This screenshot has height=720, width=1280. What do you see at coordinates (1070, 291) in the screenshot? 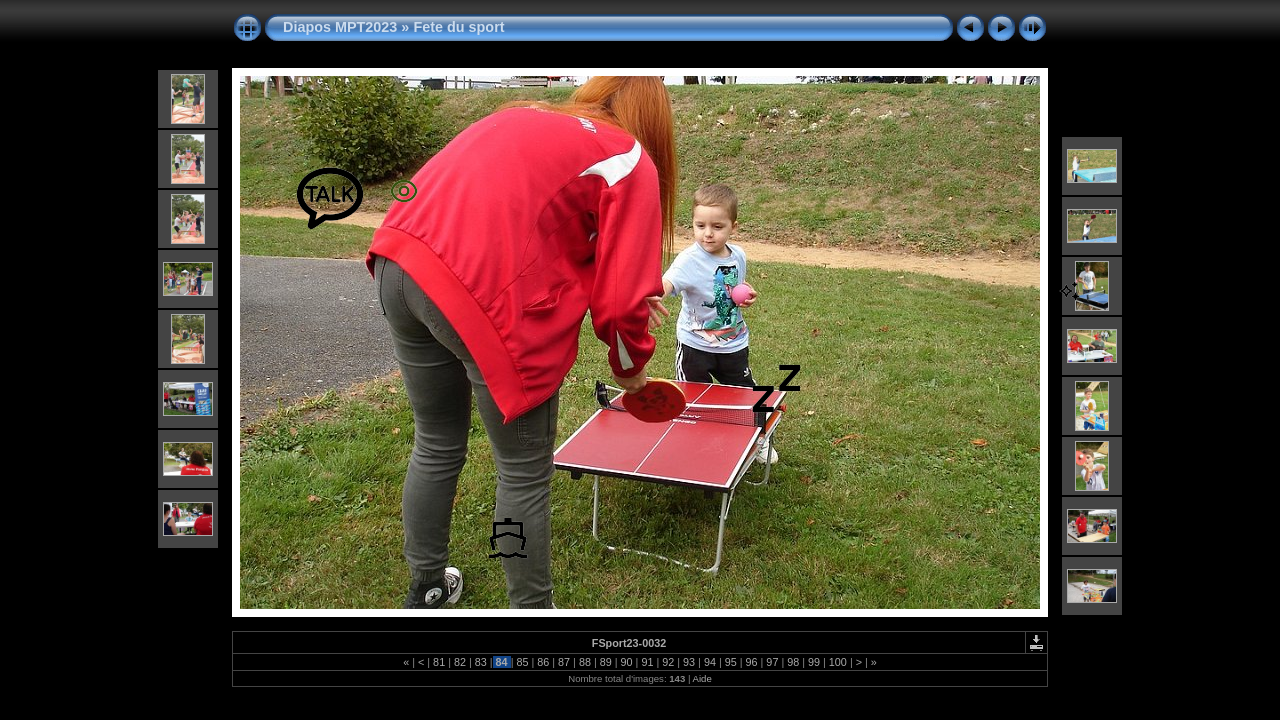
I see `indicates AI-generated or enhanced content` at bounding box center [1070, 291].